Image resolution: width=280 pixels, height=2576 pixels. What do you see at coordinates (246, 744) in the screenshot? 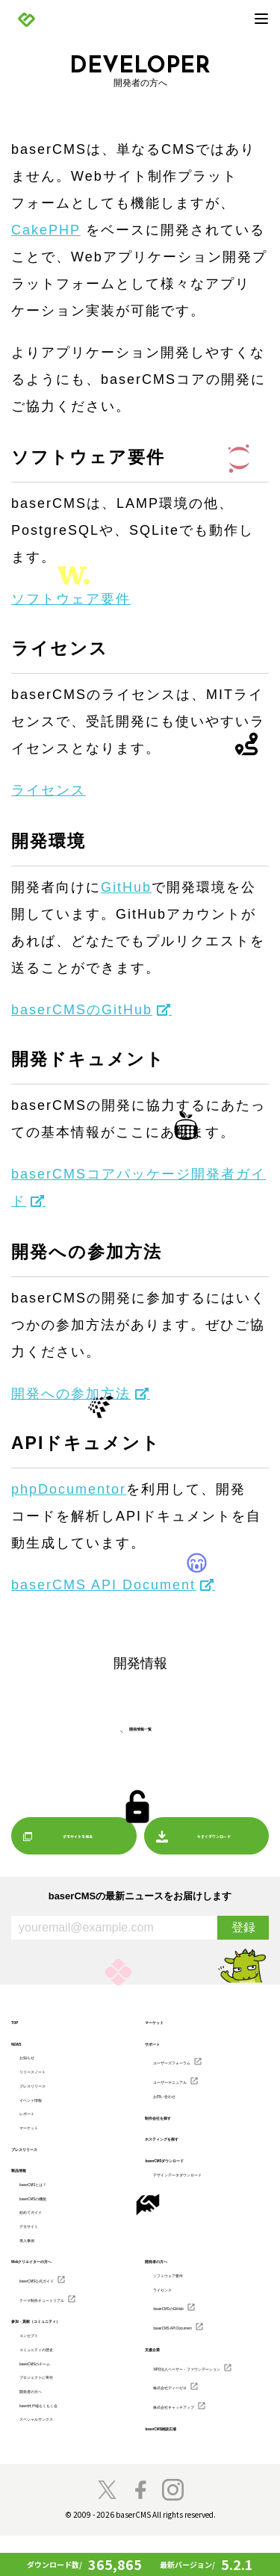
I see `view route between two locations` at bounding box center [246, 744].